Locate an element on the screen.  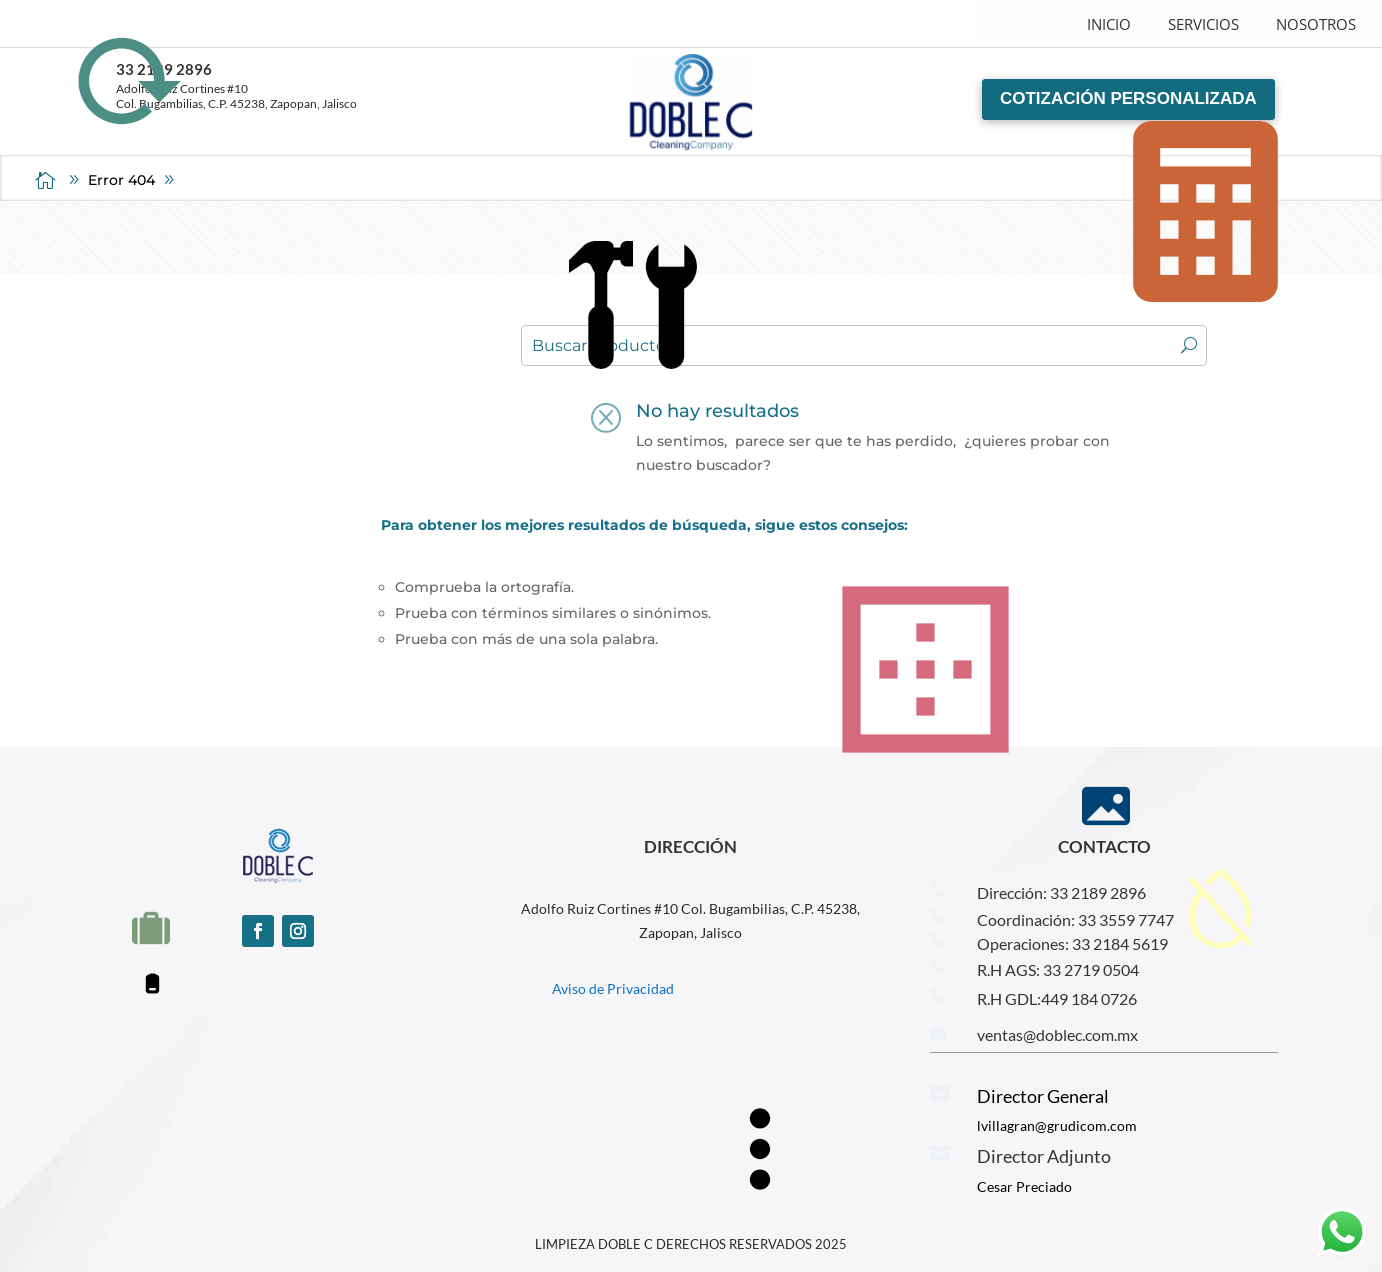
access more options or actions is located at coordinates (760, 1149).